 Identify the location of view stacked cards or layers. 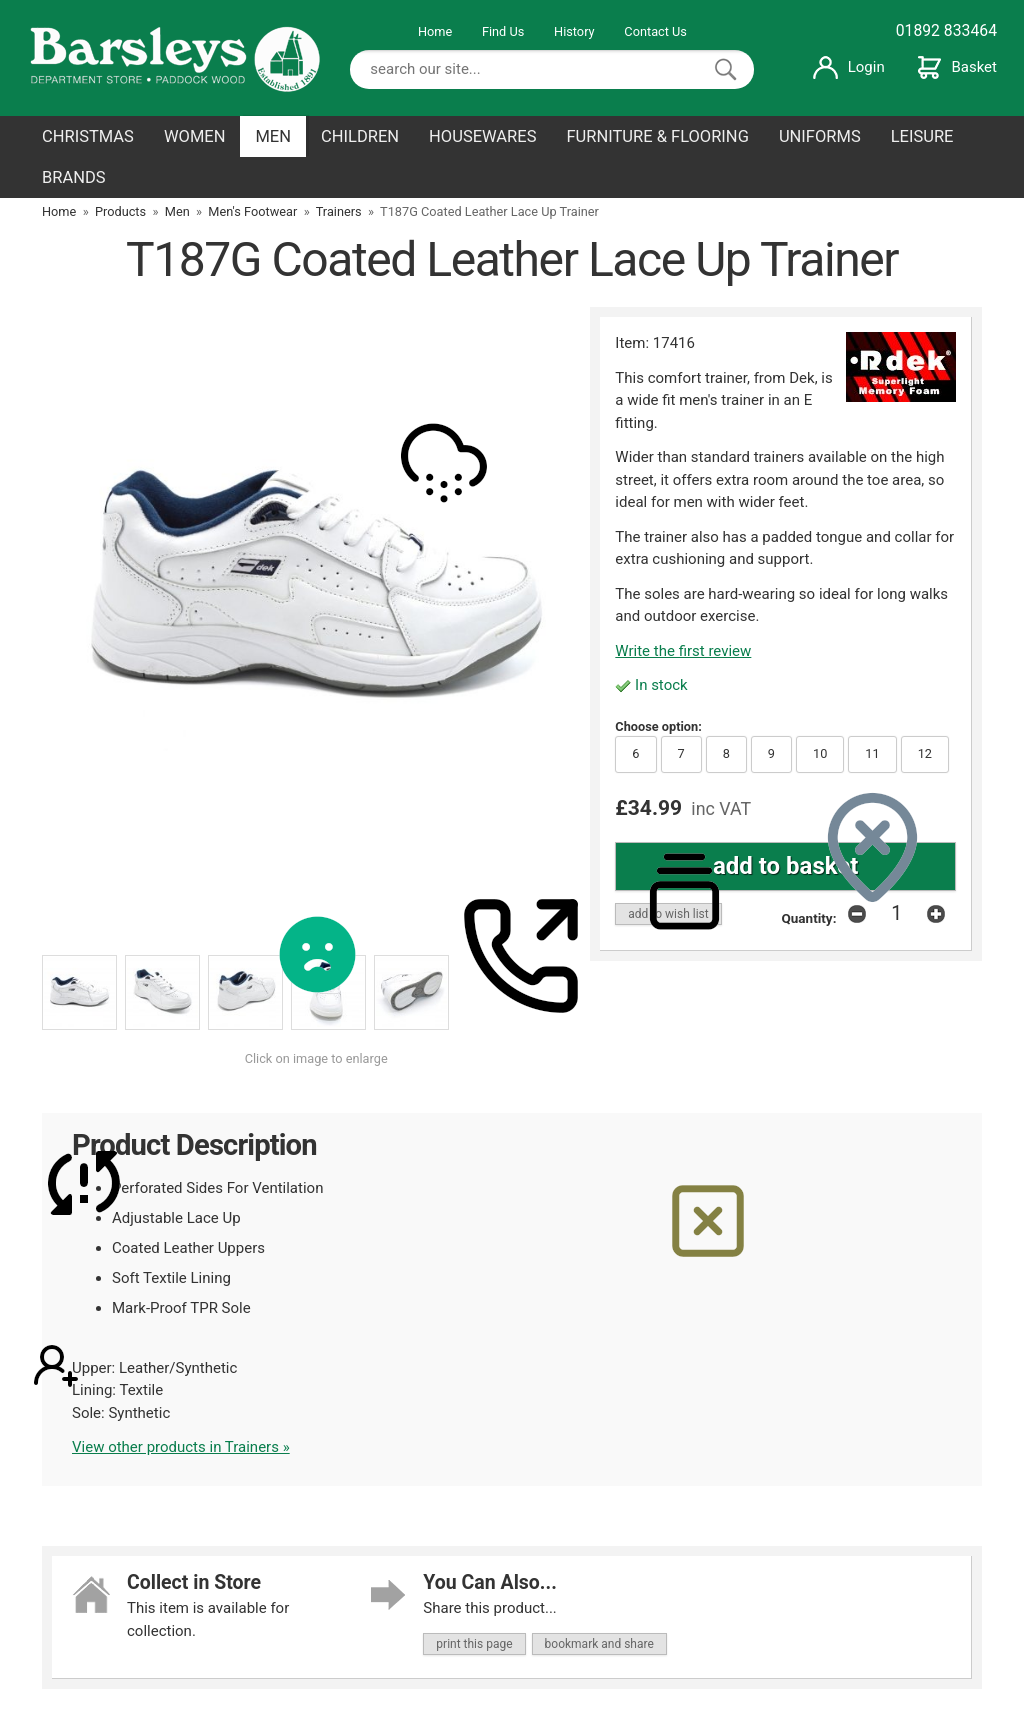
(684, 891).